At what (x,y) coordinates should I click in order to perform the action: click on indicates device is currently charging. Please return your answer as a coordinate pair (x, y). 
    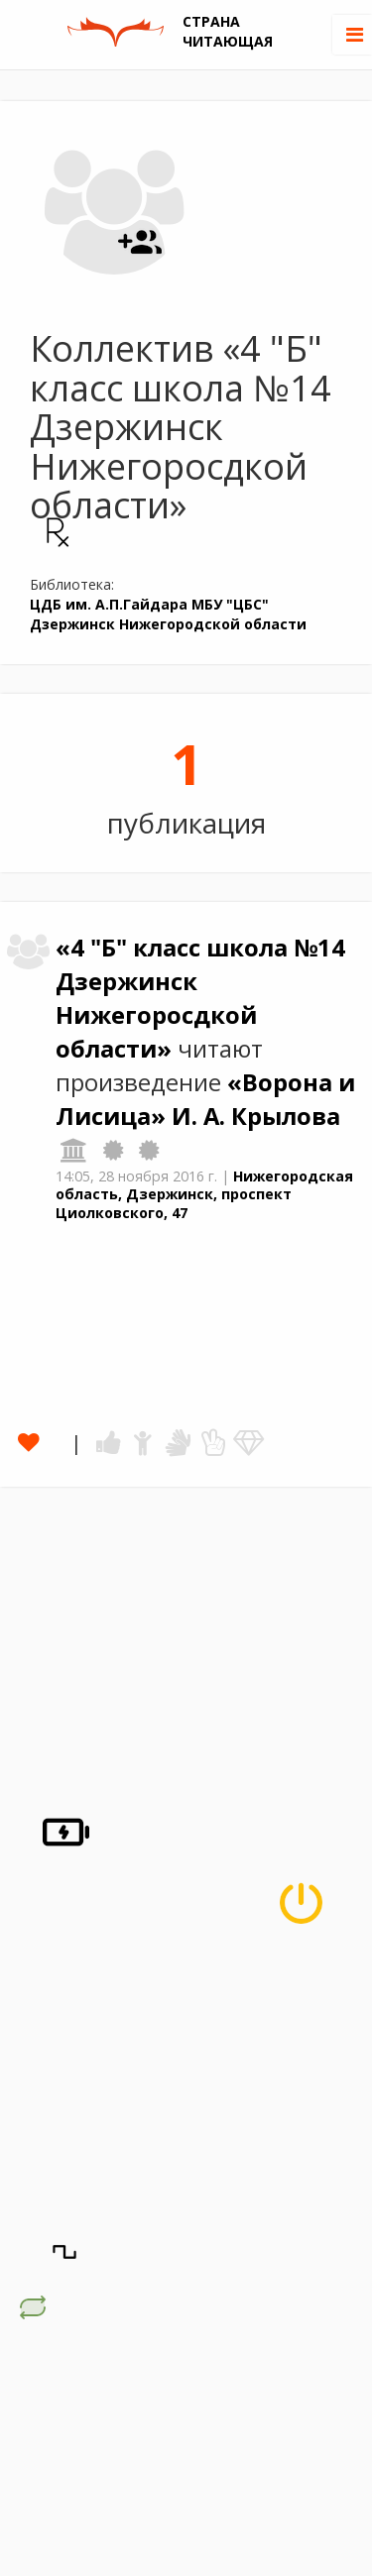
    Looking at the image, I should click on (65, 1832).